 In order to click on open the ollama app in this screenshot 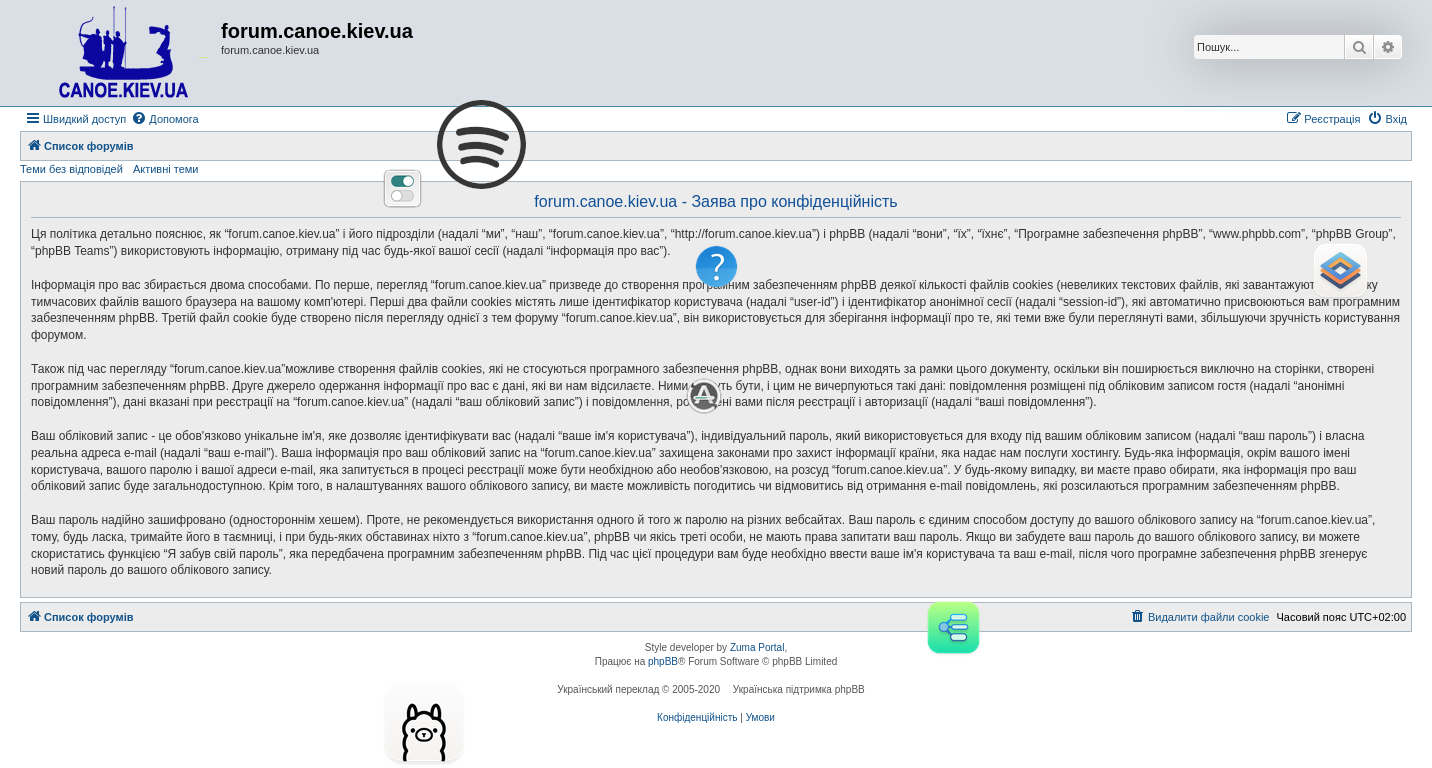, I will do `click(424, 722)`.